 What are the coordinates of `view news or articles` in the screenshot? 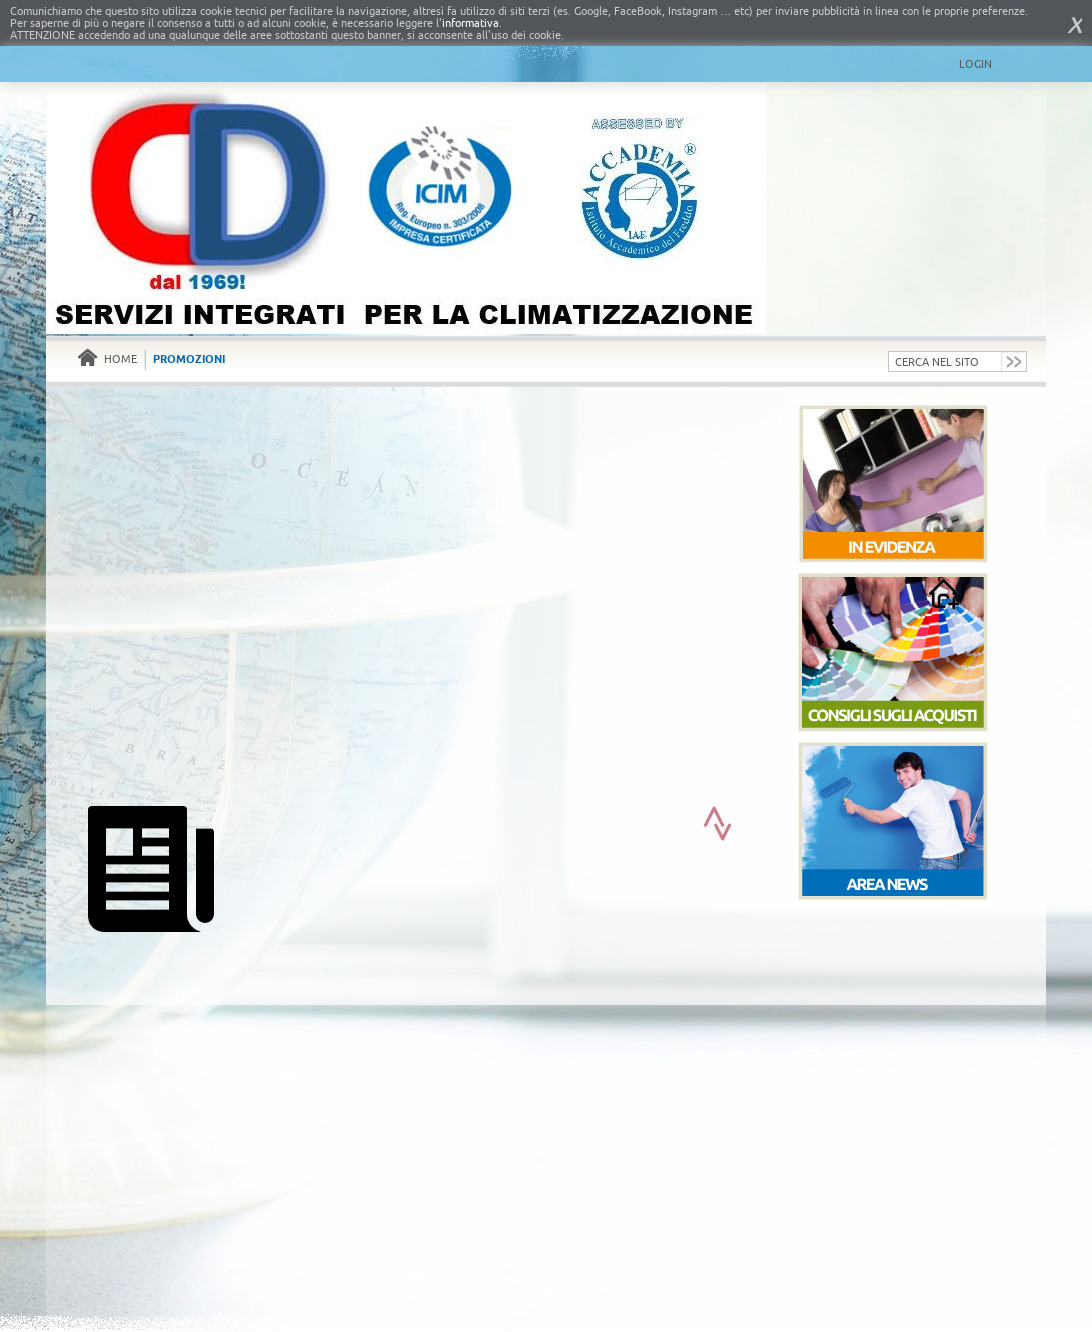 It's located at (151, 869).